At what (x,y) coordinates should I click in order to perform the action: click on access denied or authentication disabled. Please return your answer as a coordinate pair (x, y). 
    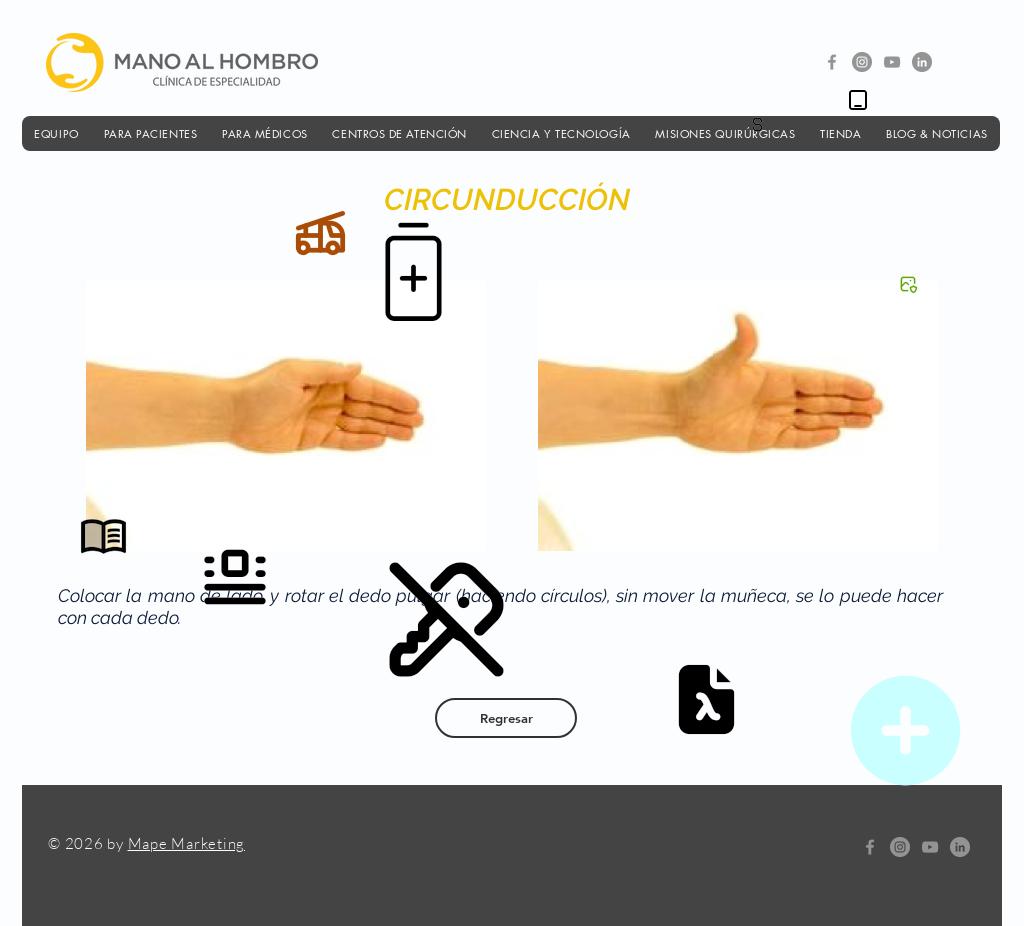
    Looking at the image, I should click on (446, 619).